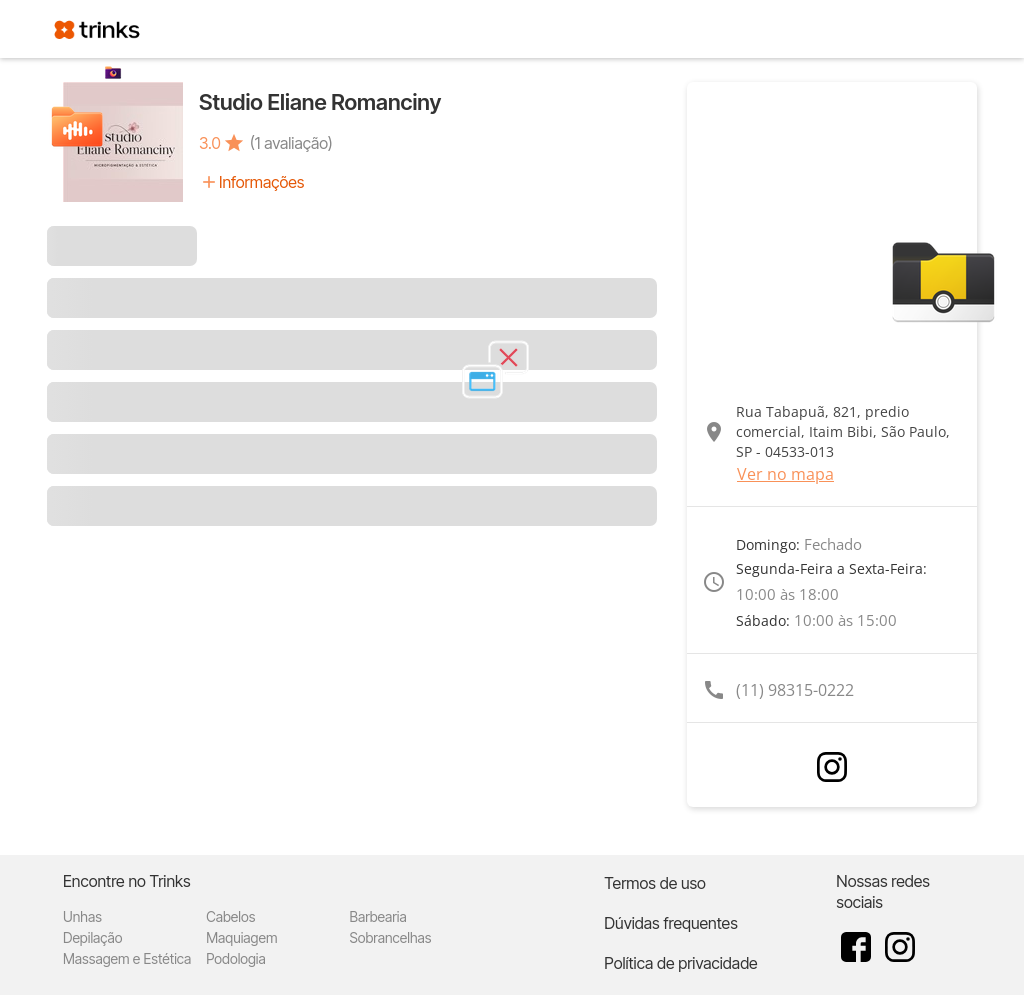 This screenshot has height=995, width=1024. Describe the element at coordinates (77, 128) in the screenshot. I see `open castbox podcast downloads folder` at that location.